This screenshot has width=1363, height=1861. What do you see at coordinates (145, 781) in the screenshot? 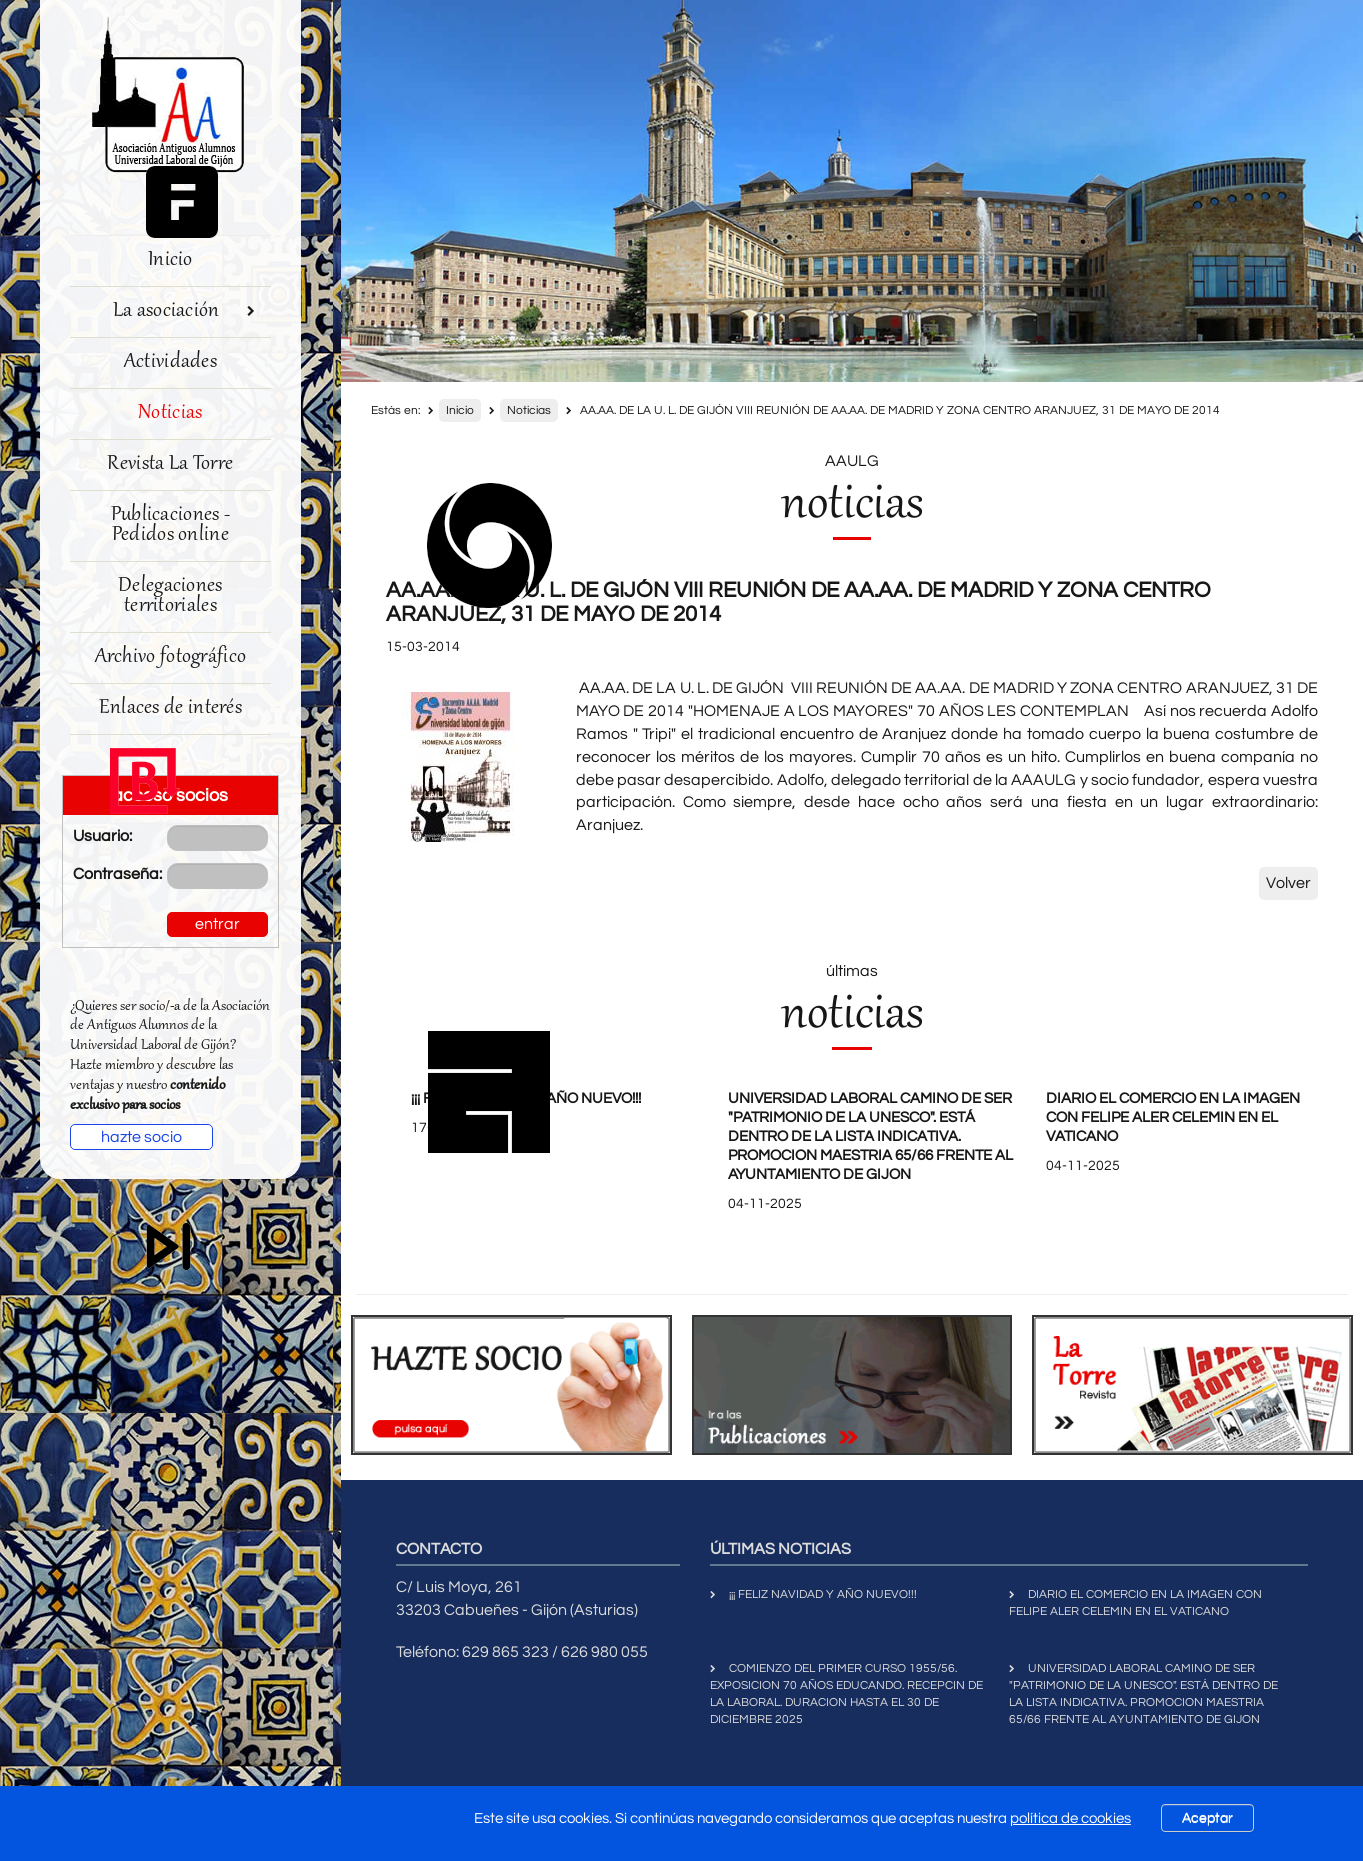
I see `open brandfolder digital asset management` at bounding box center [145, 781].